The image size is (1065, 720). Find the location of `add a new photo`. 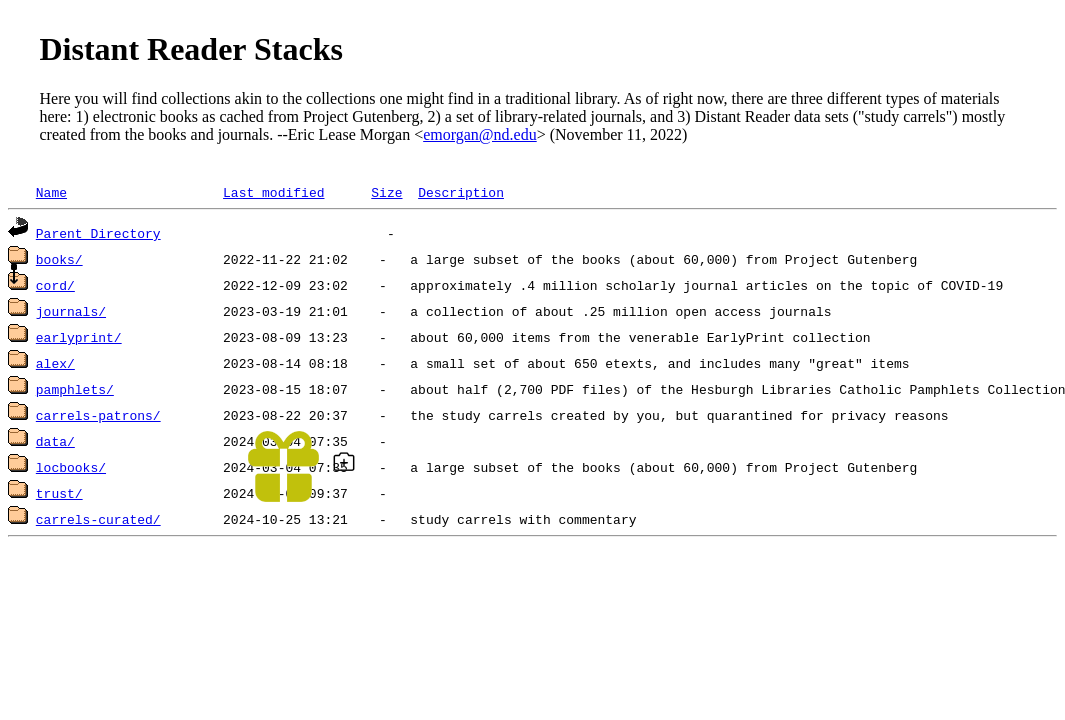

add a new photo is located at coordinates (344, 462).